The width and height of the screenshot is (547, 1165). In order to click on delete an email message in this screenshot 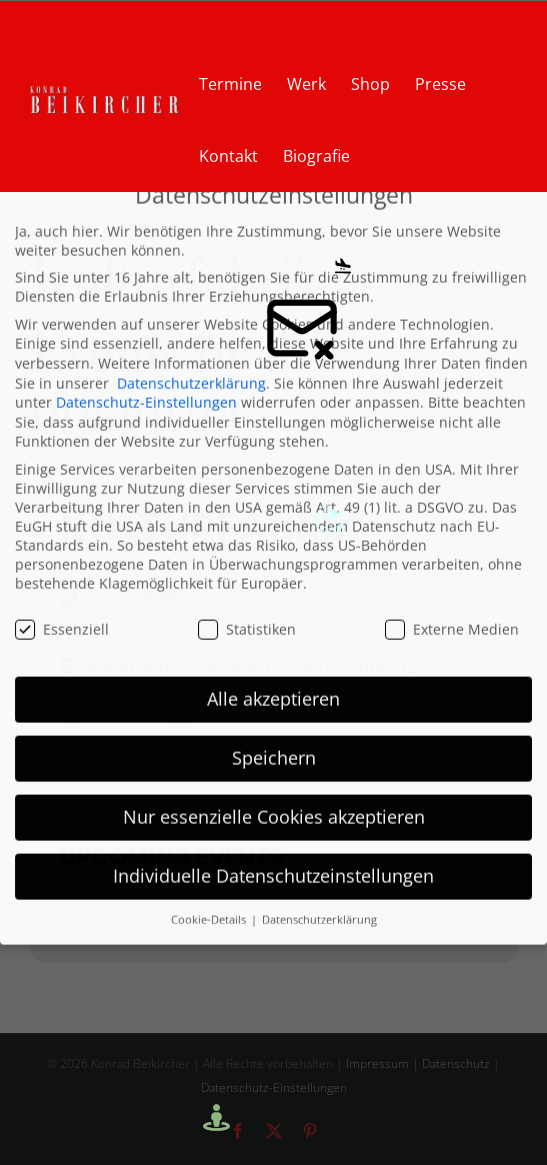, I will do `click(302, 328)`.